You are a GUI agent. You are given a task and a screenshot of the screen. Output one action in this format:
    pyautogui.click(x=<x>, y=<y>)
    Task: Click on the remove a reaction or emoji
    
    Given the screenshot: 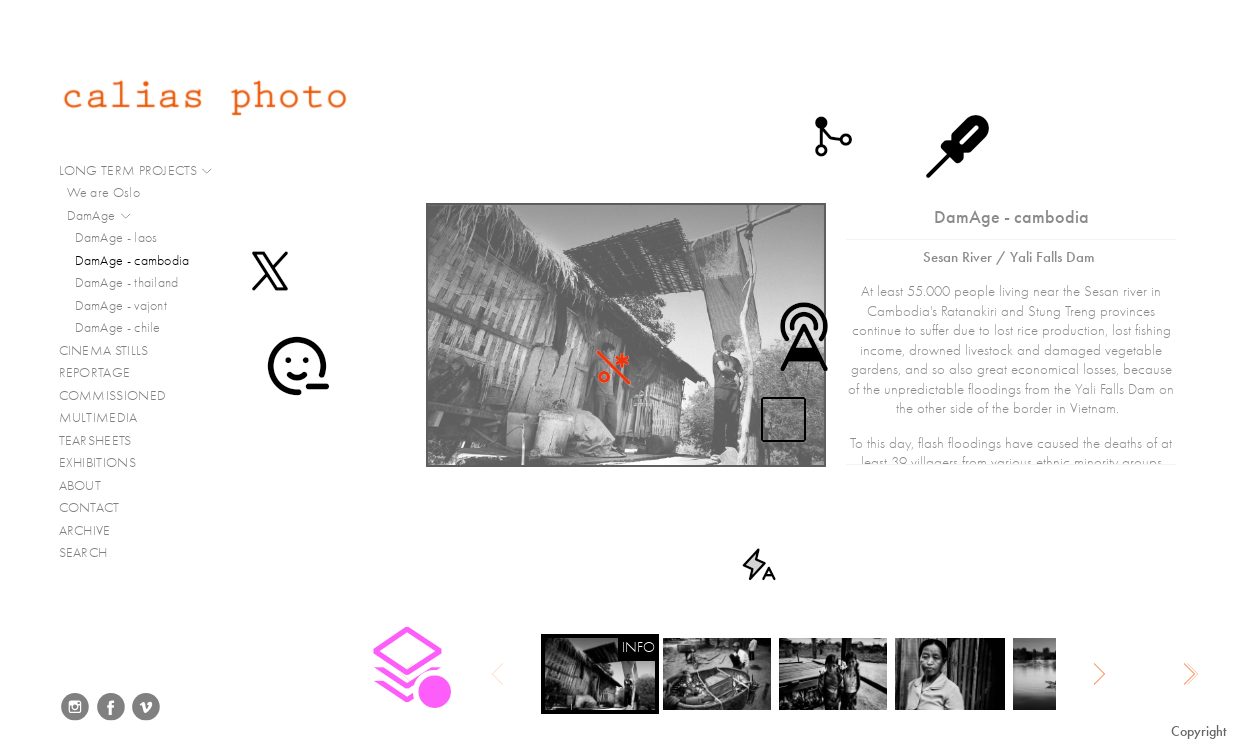 What is the action you would take?
    pyautogui.click(x=297, y=366)
    